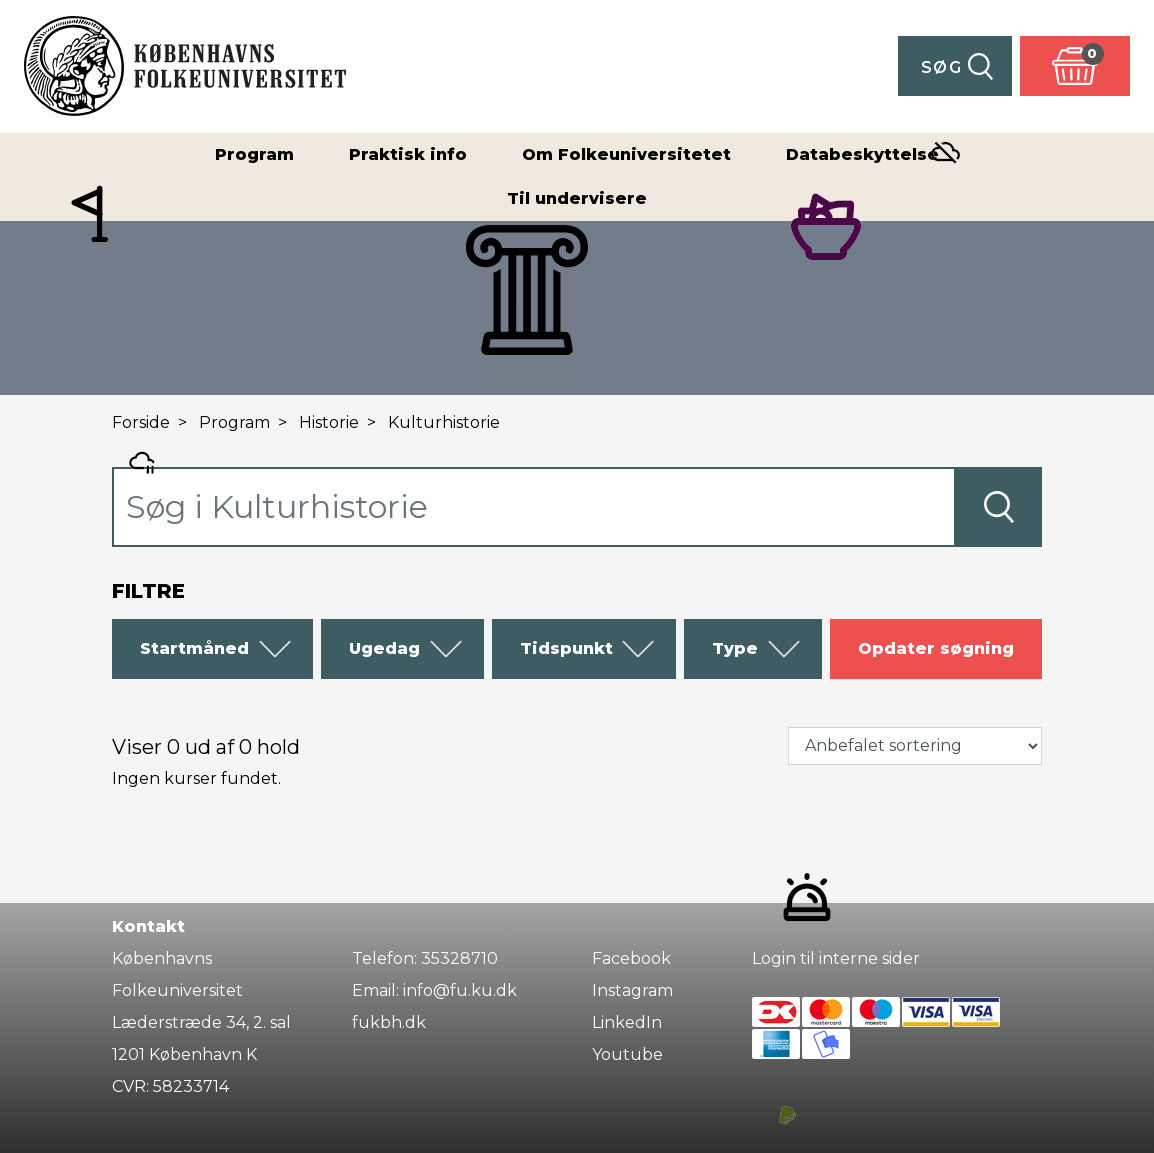 The height and width of the screenshot is (1153, 1154). What do you see at coordinates (94, 214) in the screenshot?
I see `mark or flag an important item` at bounding box center [94, 214].